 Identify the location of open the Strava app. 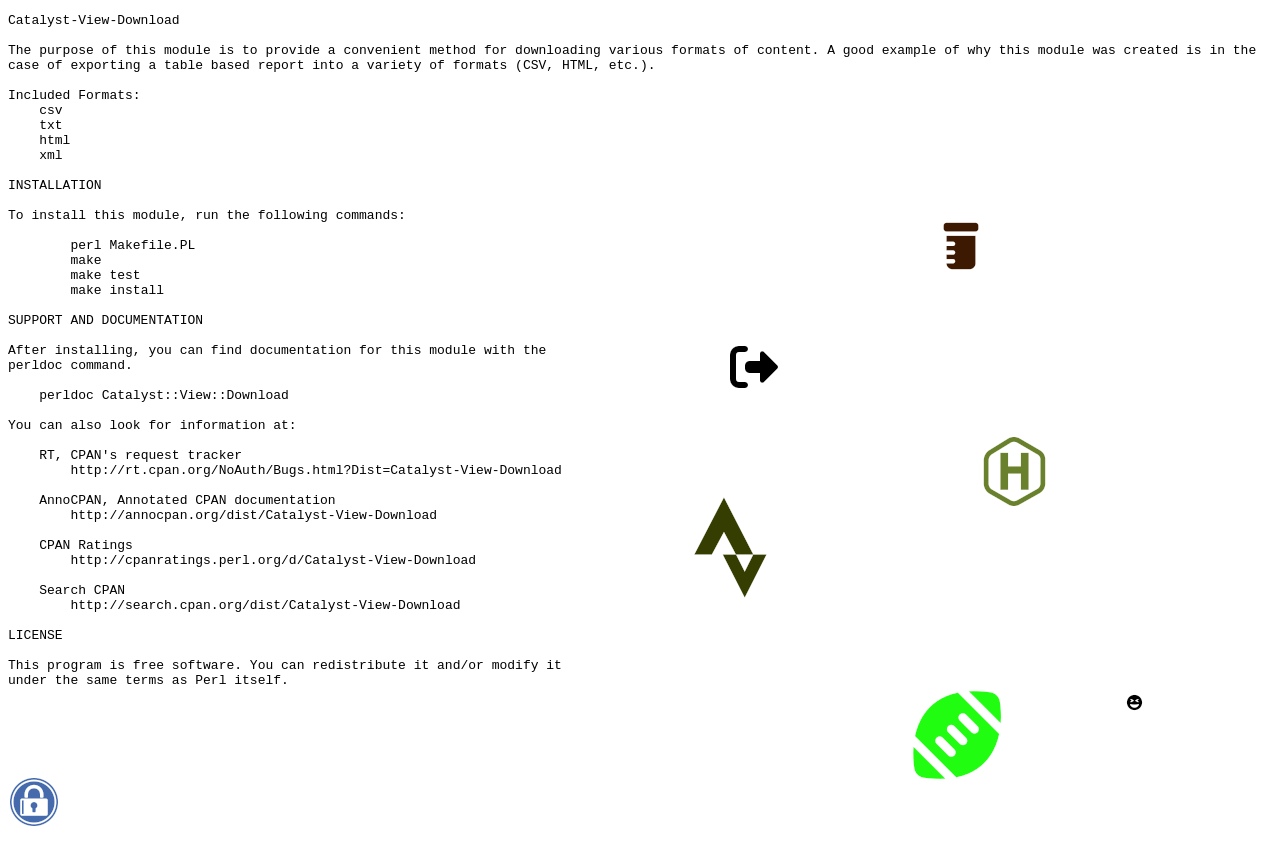
(730, 547).